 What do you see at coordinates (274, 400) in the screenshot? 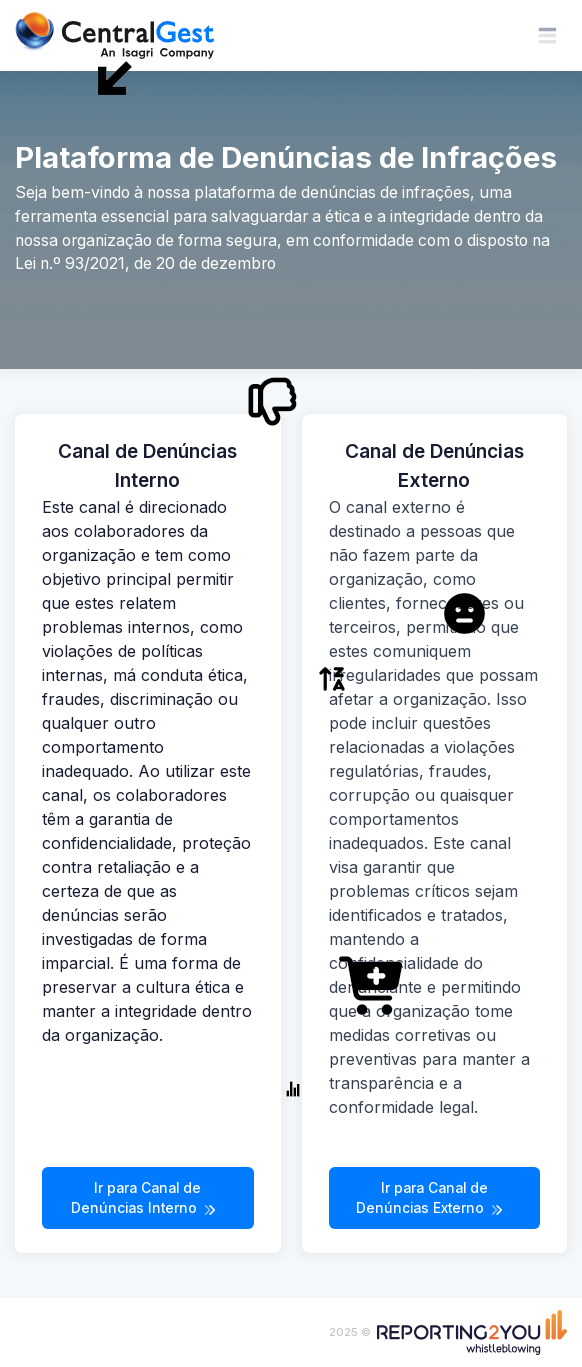
I see `dislike or downvote content` at bounding box center [274, 400].